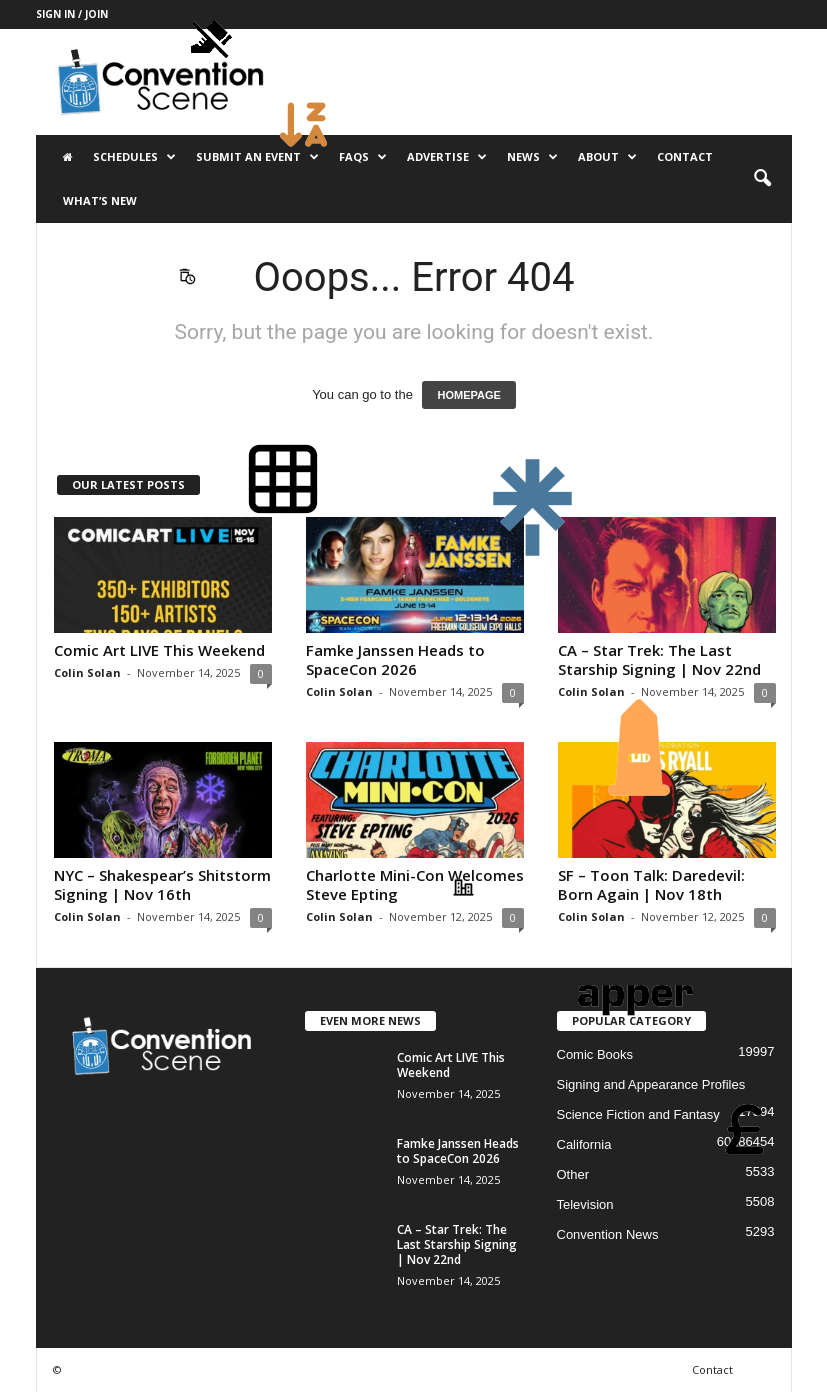 The image size is (827, 1392). I want to click on switch to grid view layout, so click(283, 479).